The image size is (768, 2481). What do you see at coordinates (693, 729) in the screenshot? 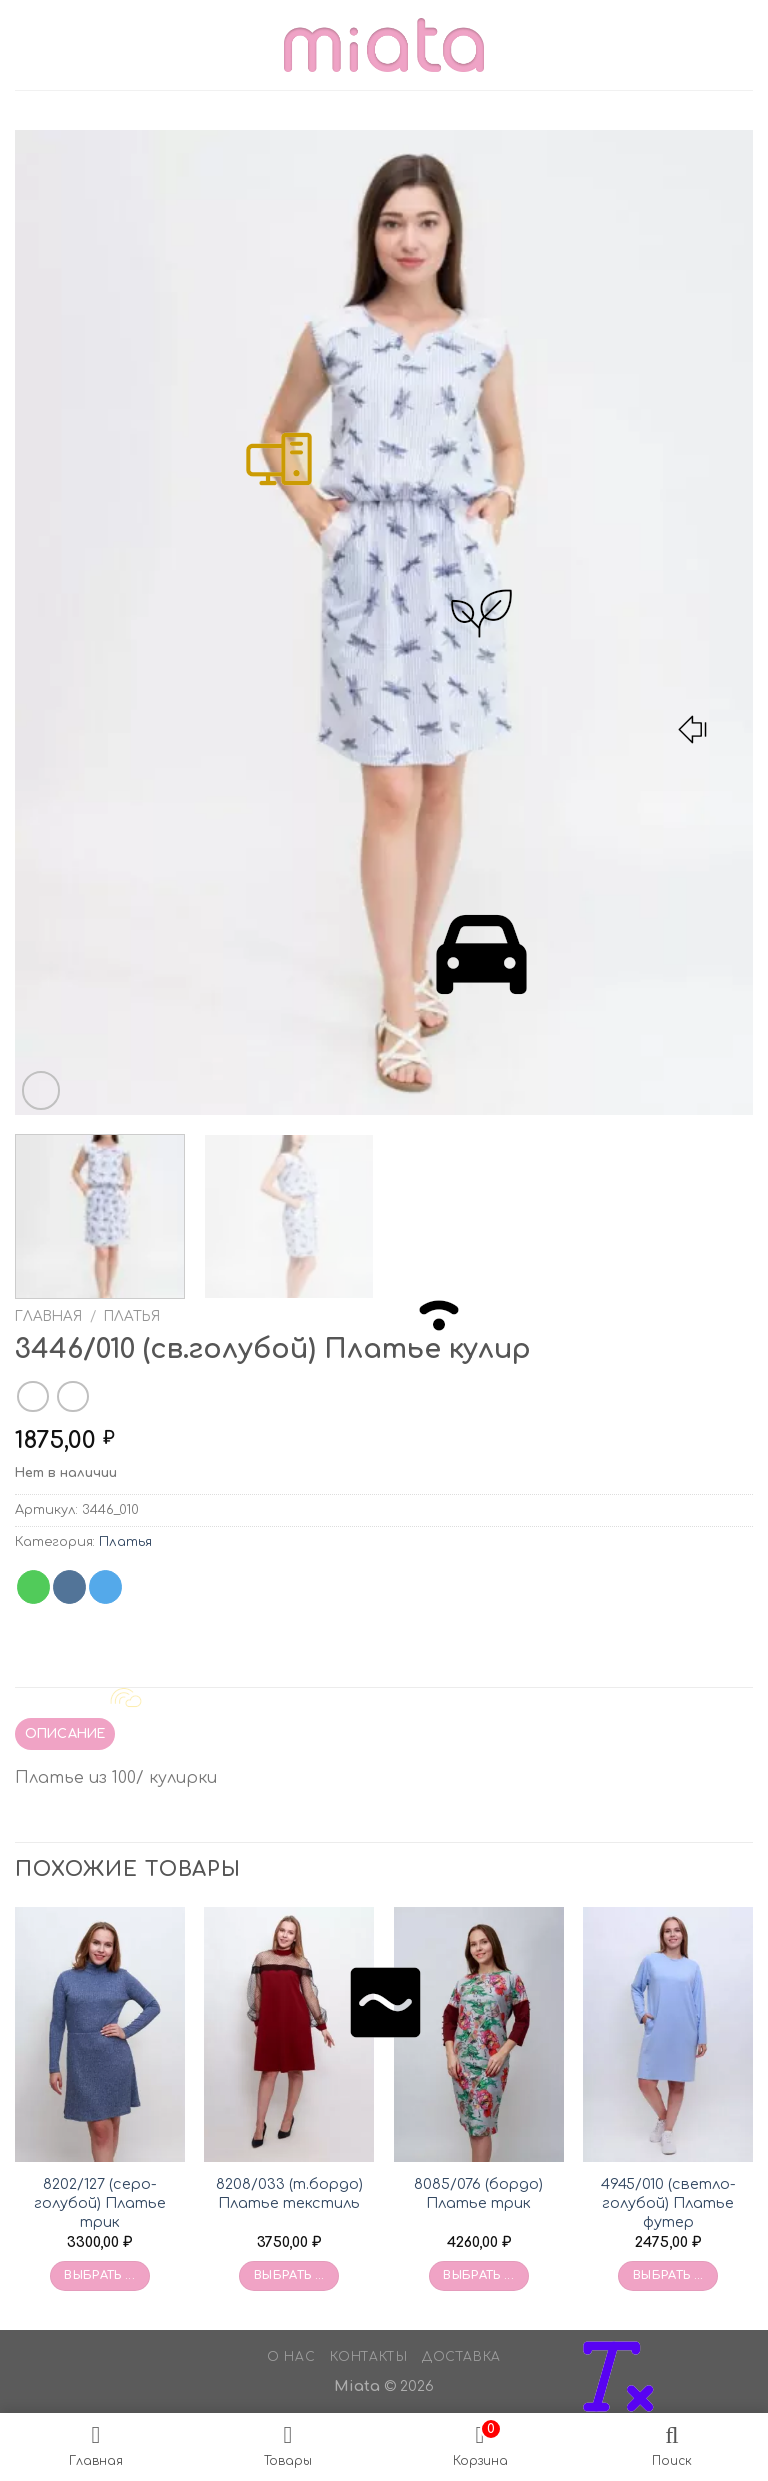
I see `go back to the previous screen` at bounding box center [693, 729].